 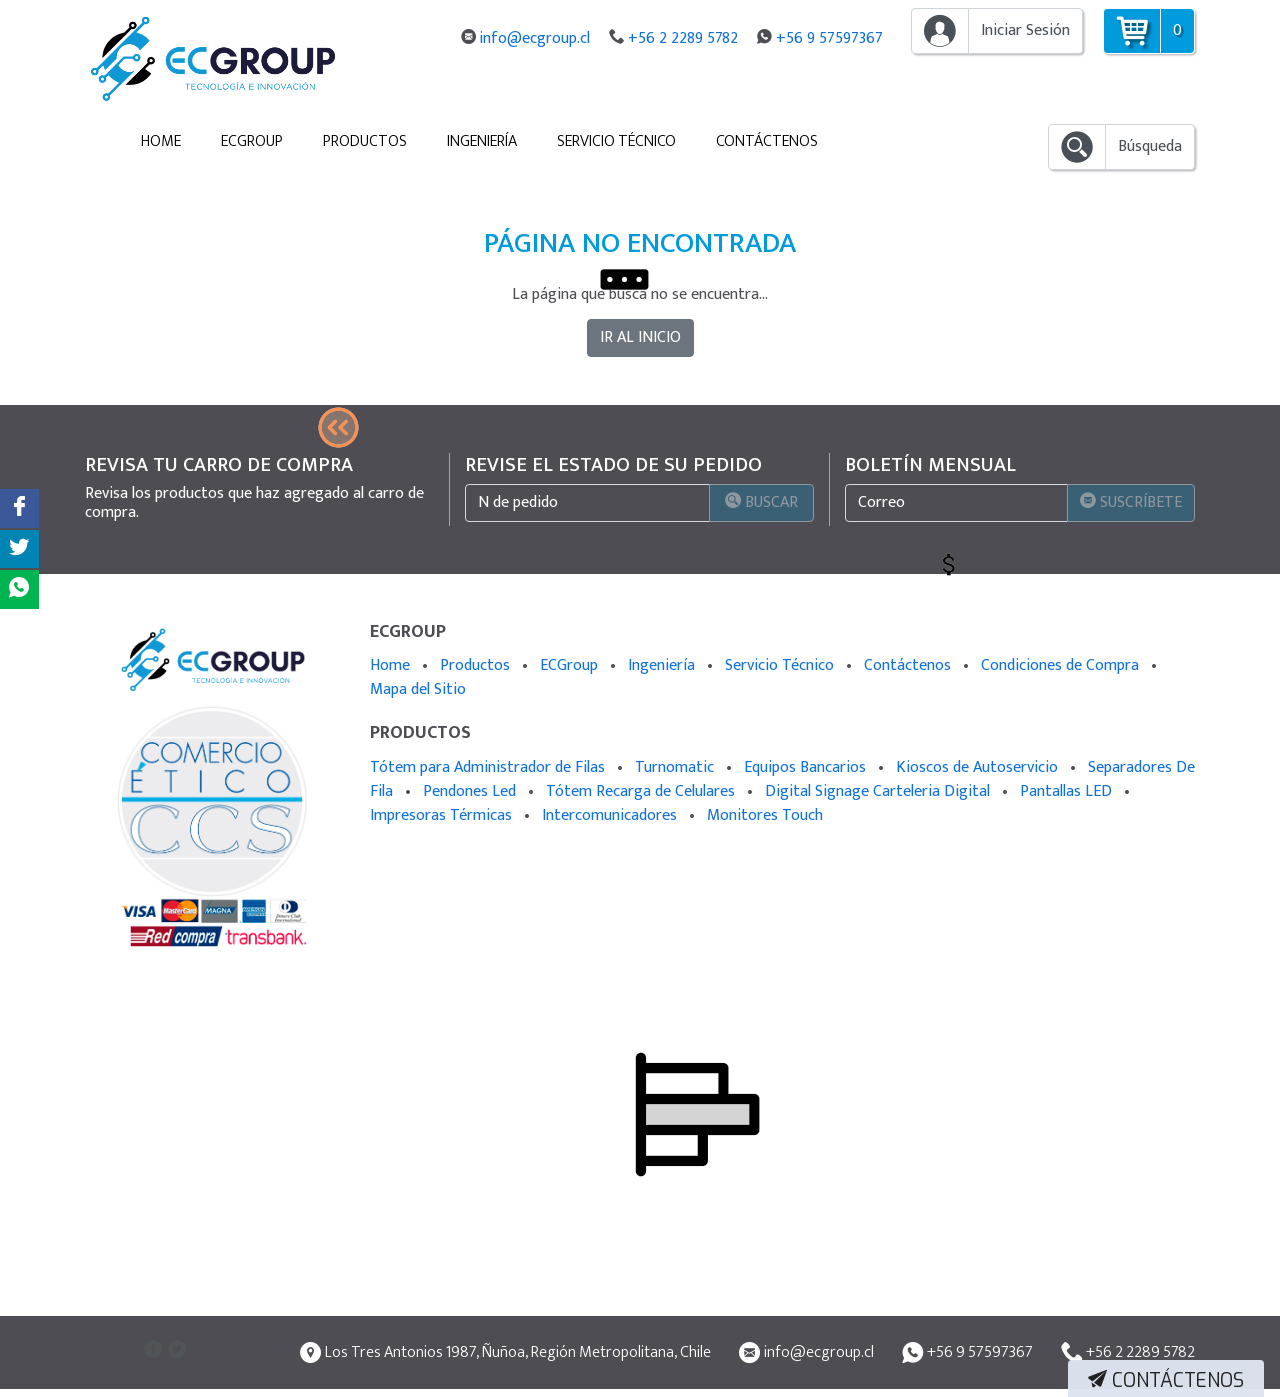 What do you see at coordinates (624, 279) in the screenshot?
I see `open more options menu` at bounding box center [624, 279].